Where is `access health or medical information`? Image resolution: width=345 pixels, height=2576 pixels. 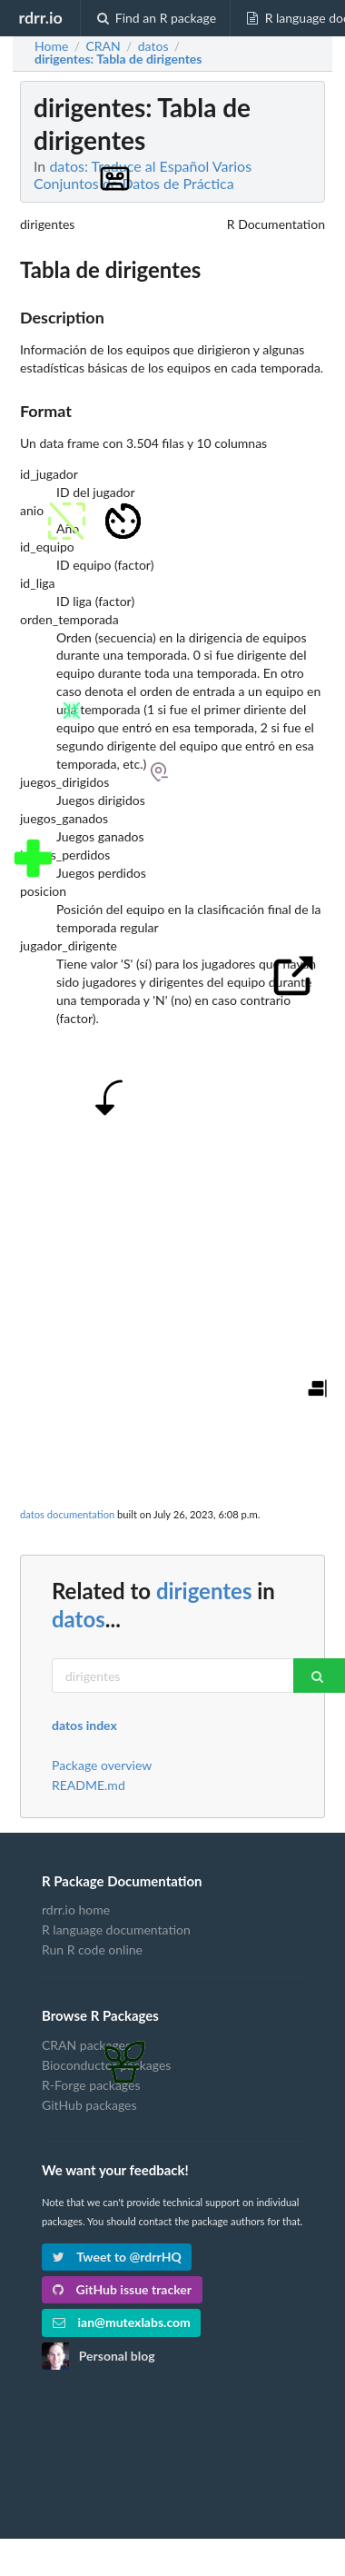
access health or medical information is located at coordinates (33, 858).